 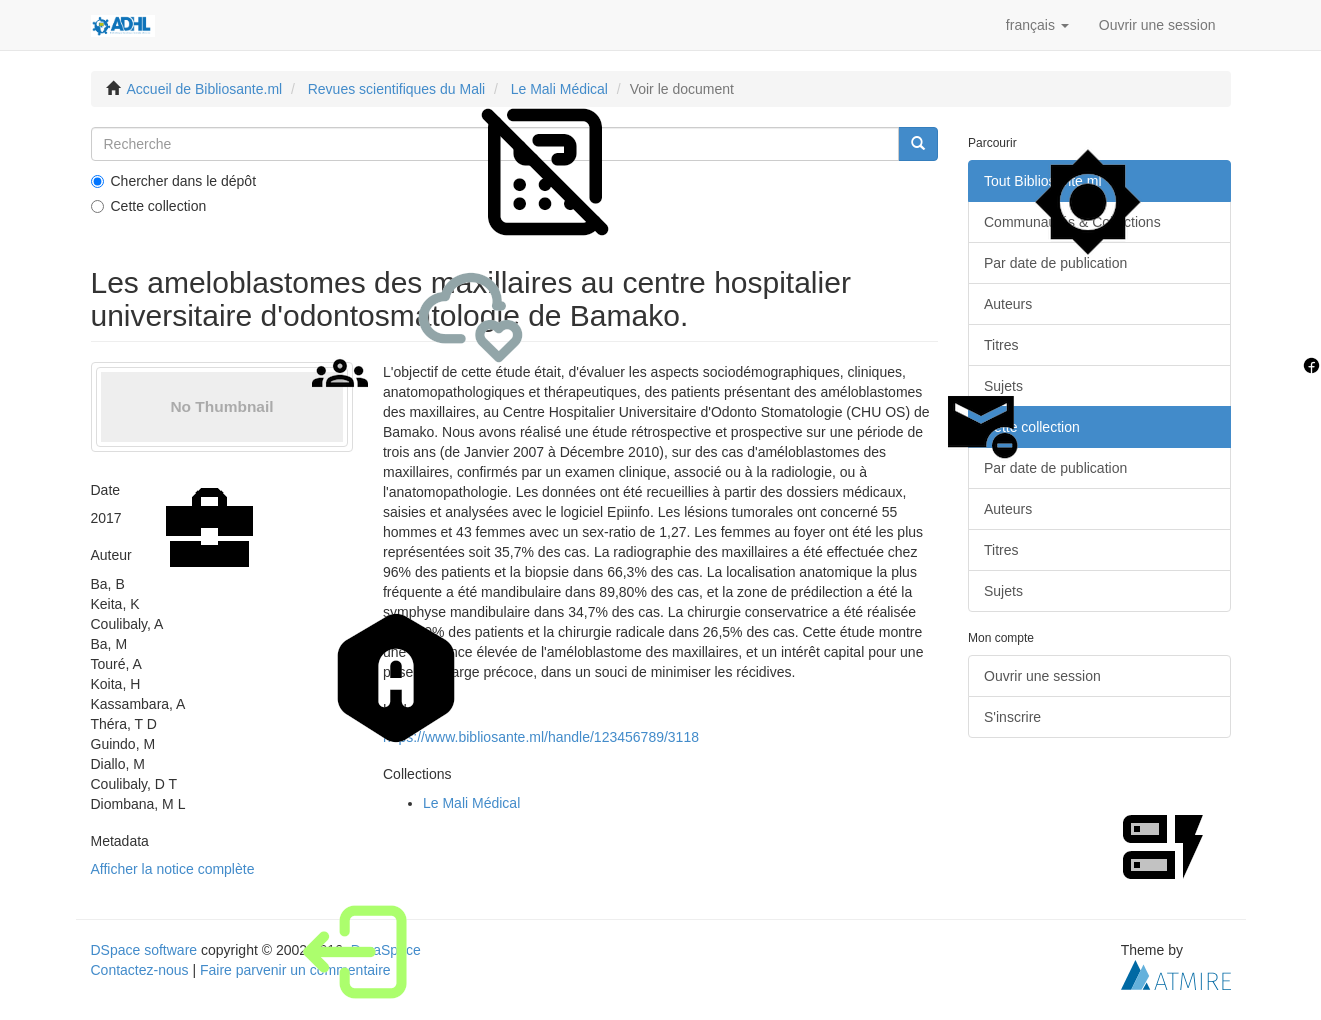 What do you see at coordinates (340, 373) in the screenshot?
I see `view or manage groups` at bounding box center [340, 373].